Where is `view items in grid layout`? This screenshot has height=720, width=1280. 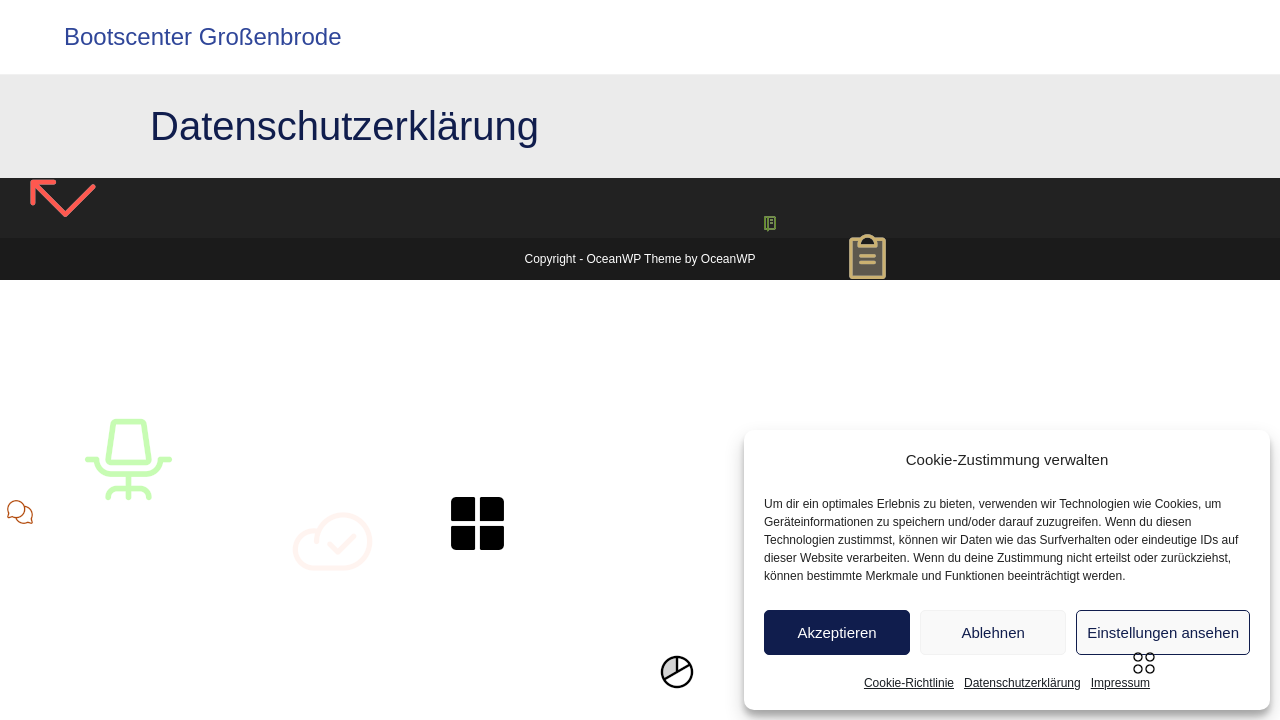 view items in grid layout is located at coordinates (477, 523).